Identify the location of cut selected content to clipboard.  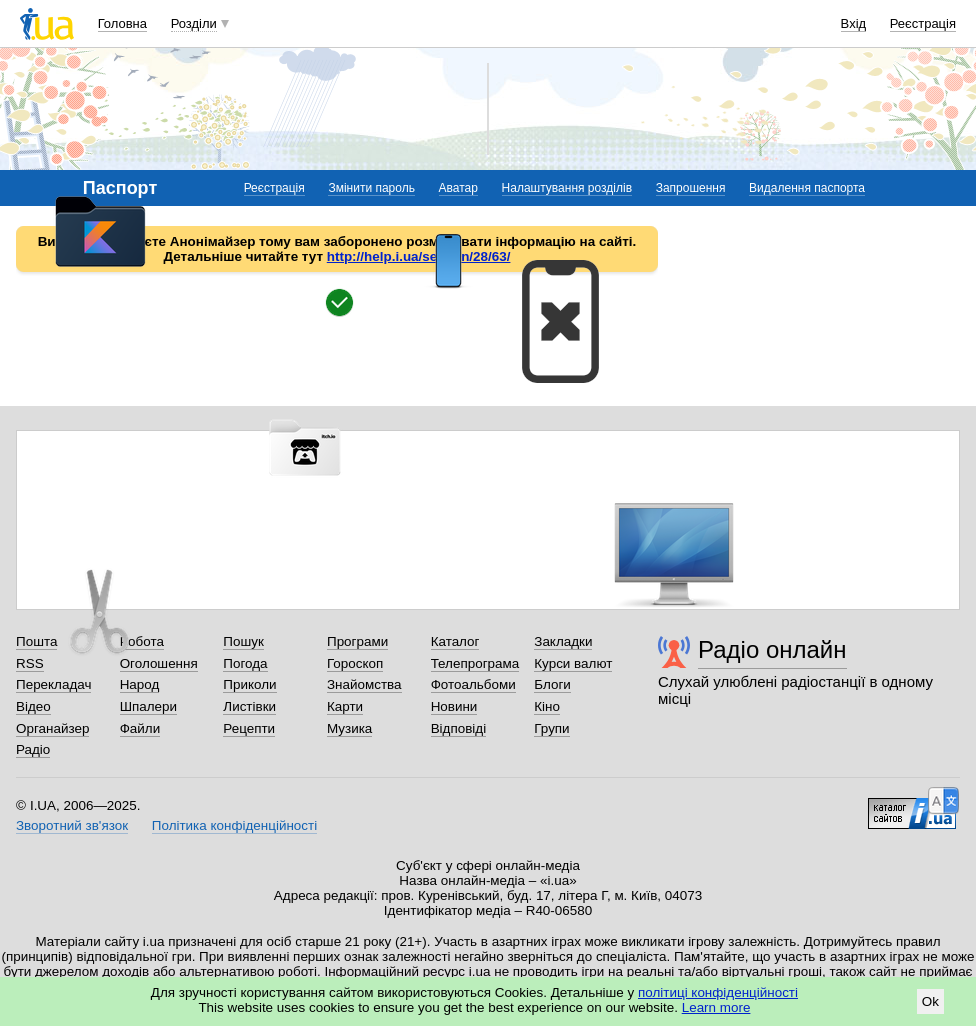
(99, 611).